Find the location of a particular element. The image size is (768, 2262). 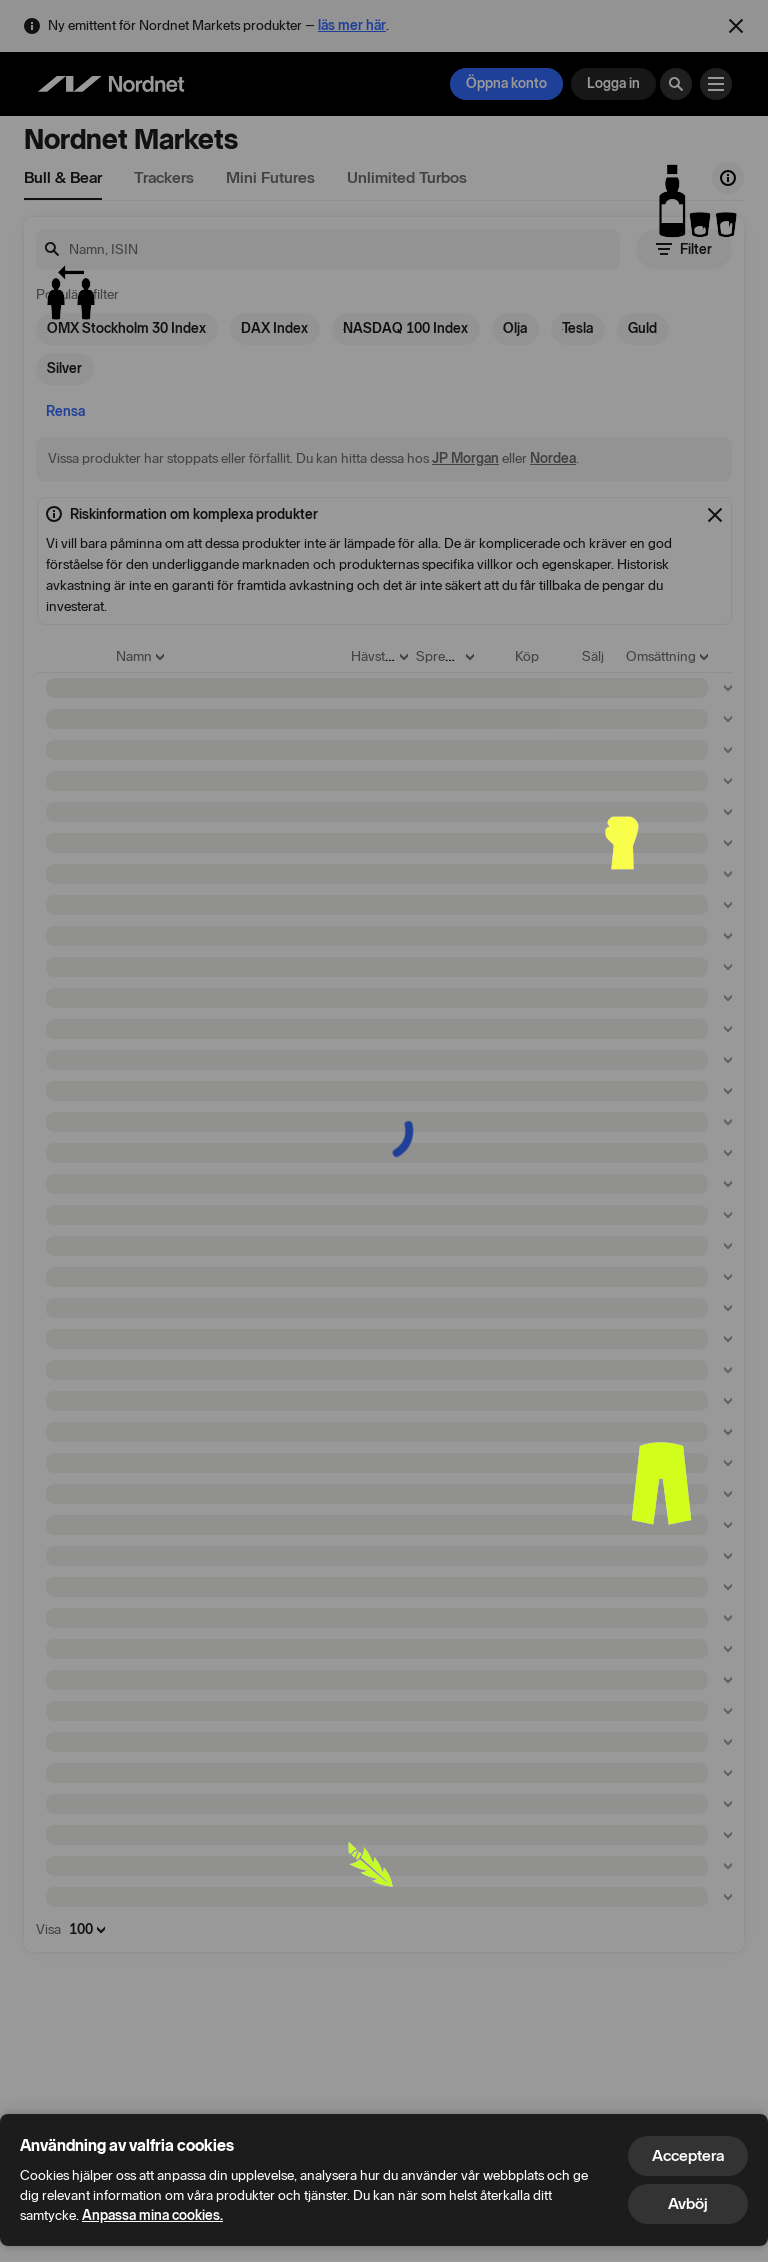

browse pants or trousers in a clothing app is located at coordinates (661, 1483).